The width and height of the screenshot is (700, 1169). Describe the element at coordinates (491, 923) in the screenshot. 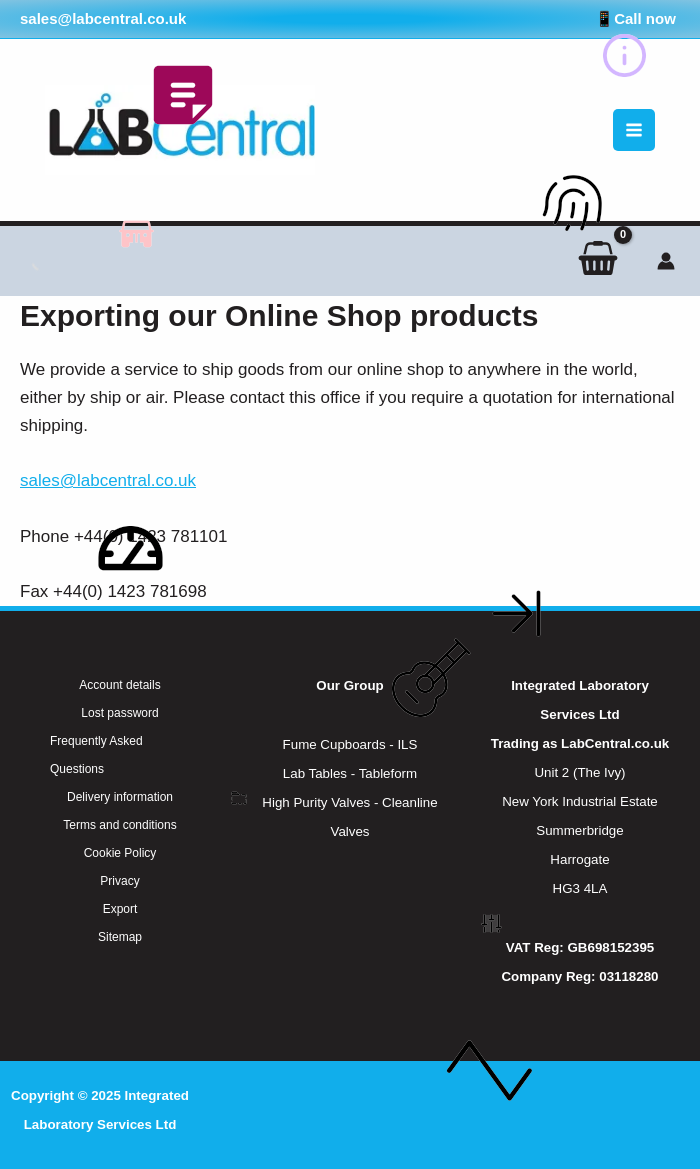

I see `adjust settings or preferences` at that location.